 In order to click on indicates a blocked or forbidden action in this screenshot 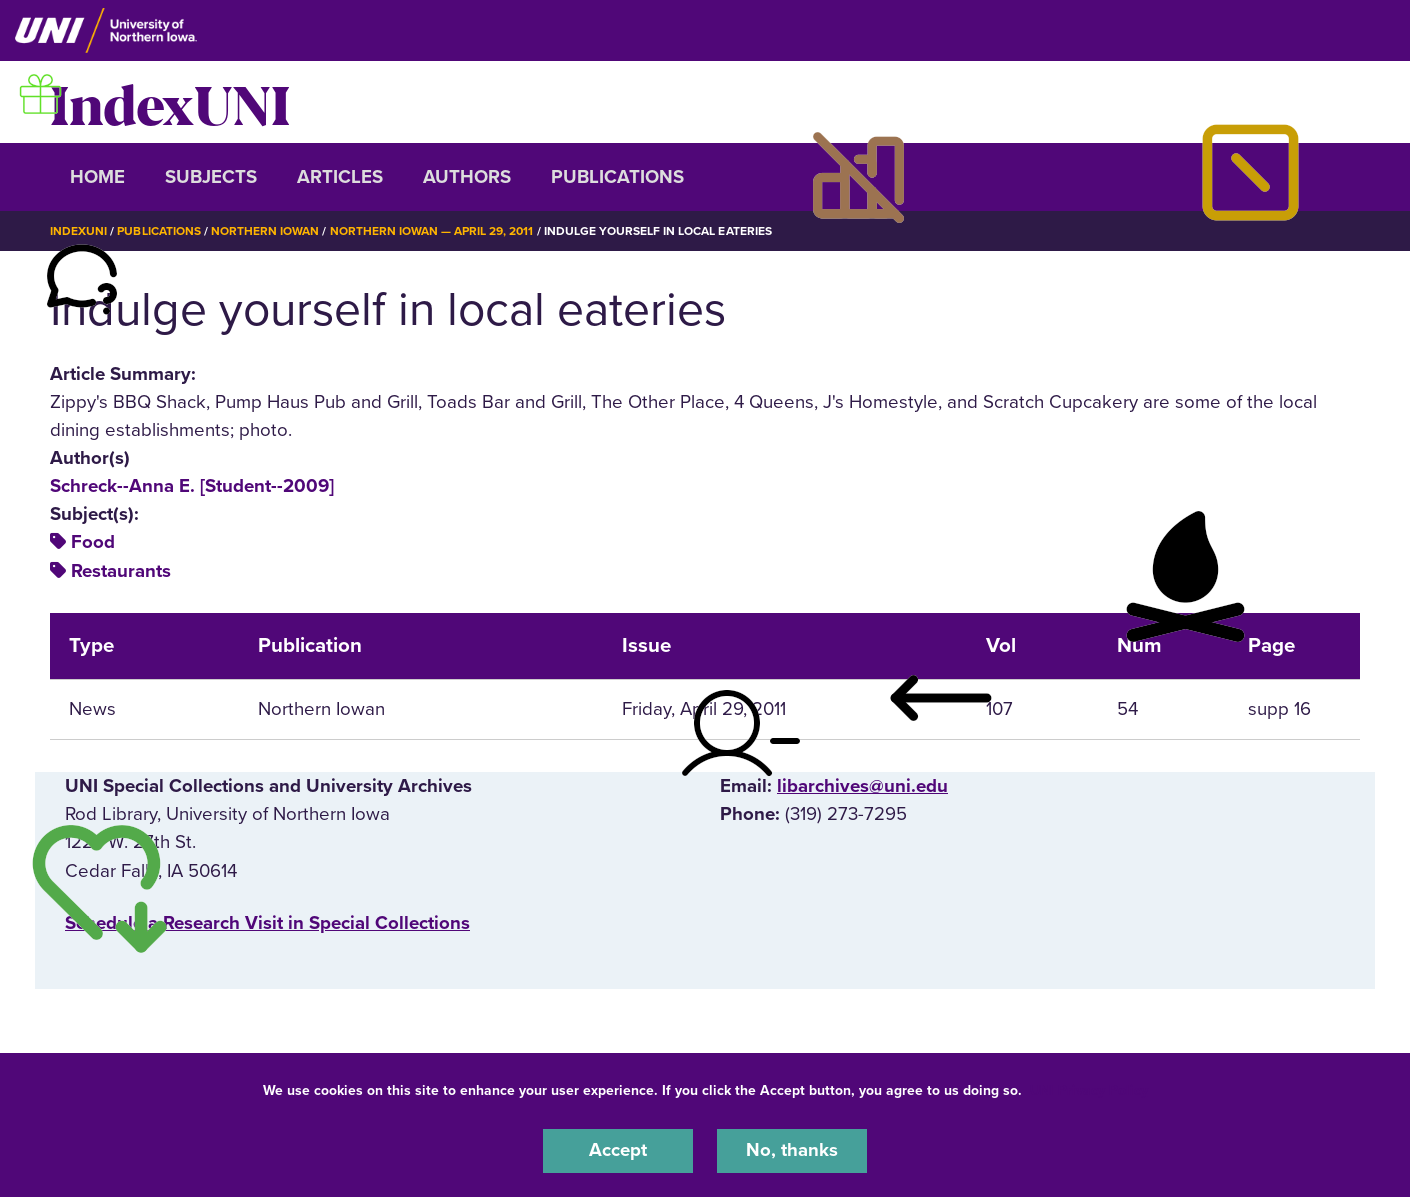, I will do `click(1250, 172)`.